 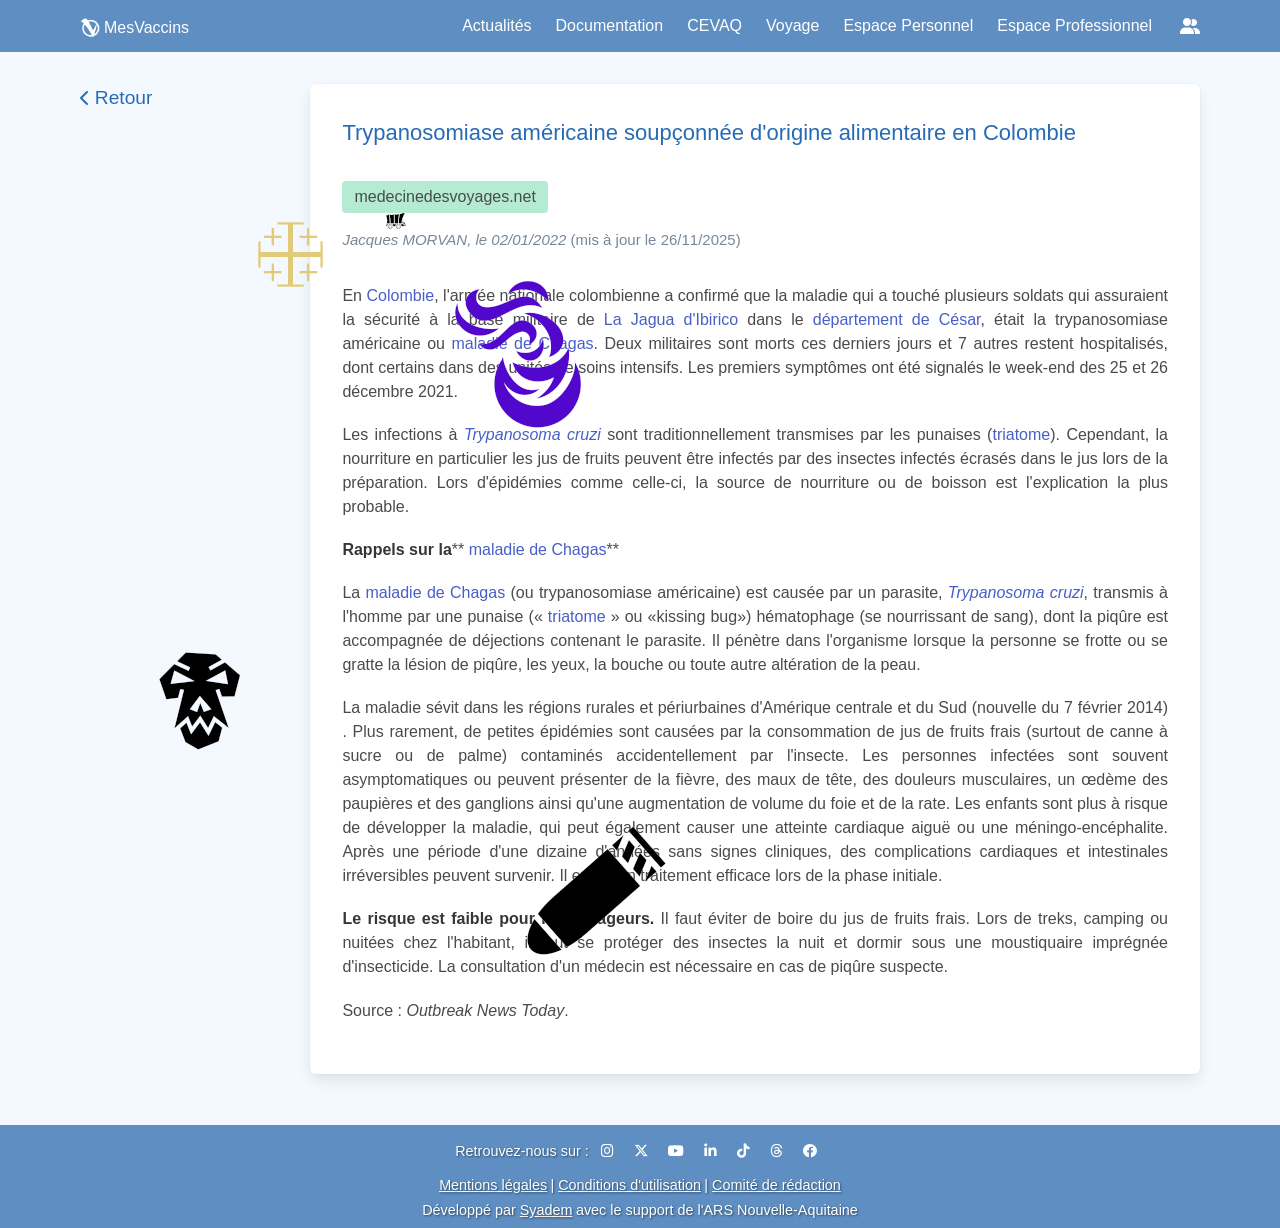 I want to click on incense or aromatherapy item in a game inventory, so click(x=524, y=355).